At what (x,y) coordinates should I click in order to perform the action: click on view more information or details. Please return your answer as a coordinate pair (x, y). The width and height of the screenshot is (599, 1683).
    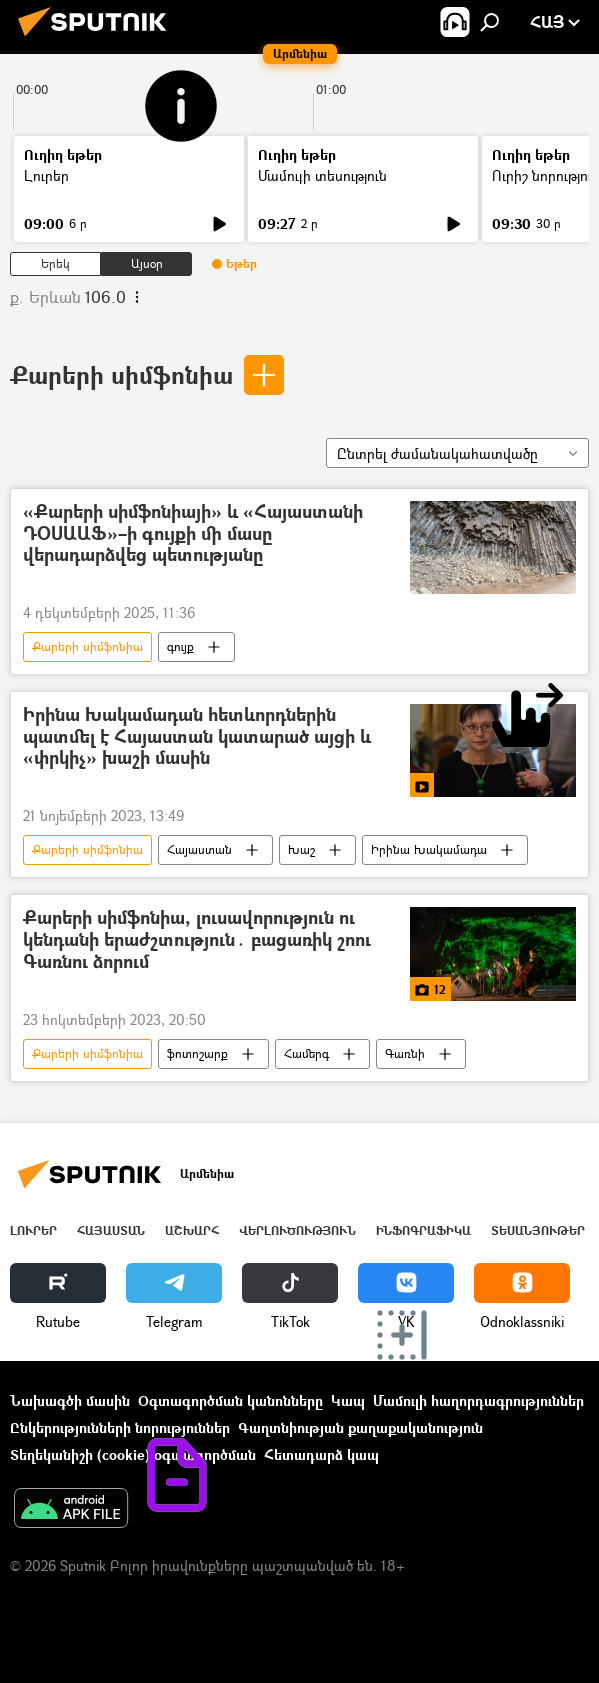
    Looking at the image, I should click on (181, 106).